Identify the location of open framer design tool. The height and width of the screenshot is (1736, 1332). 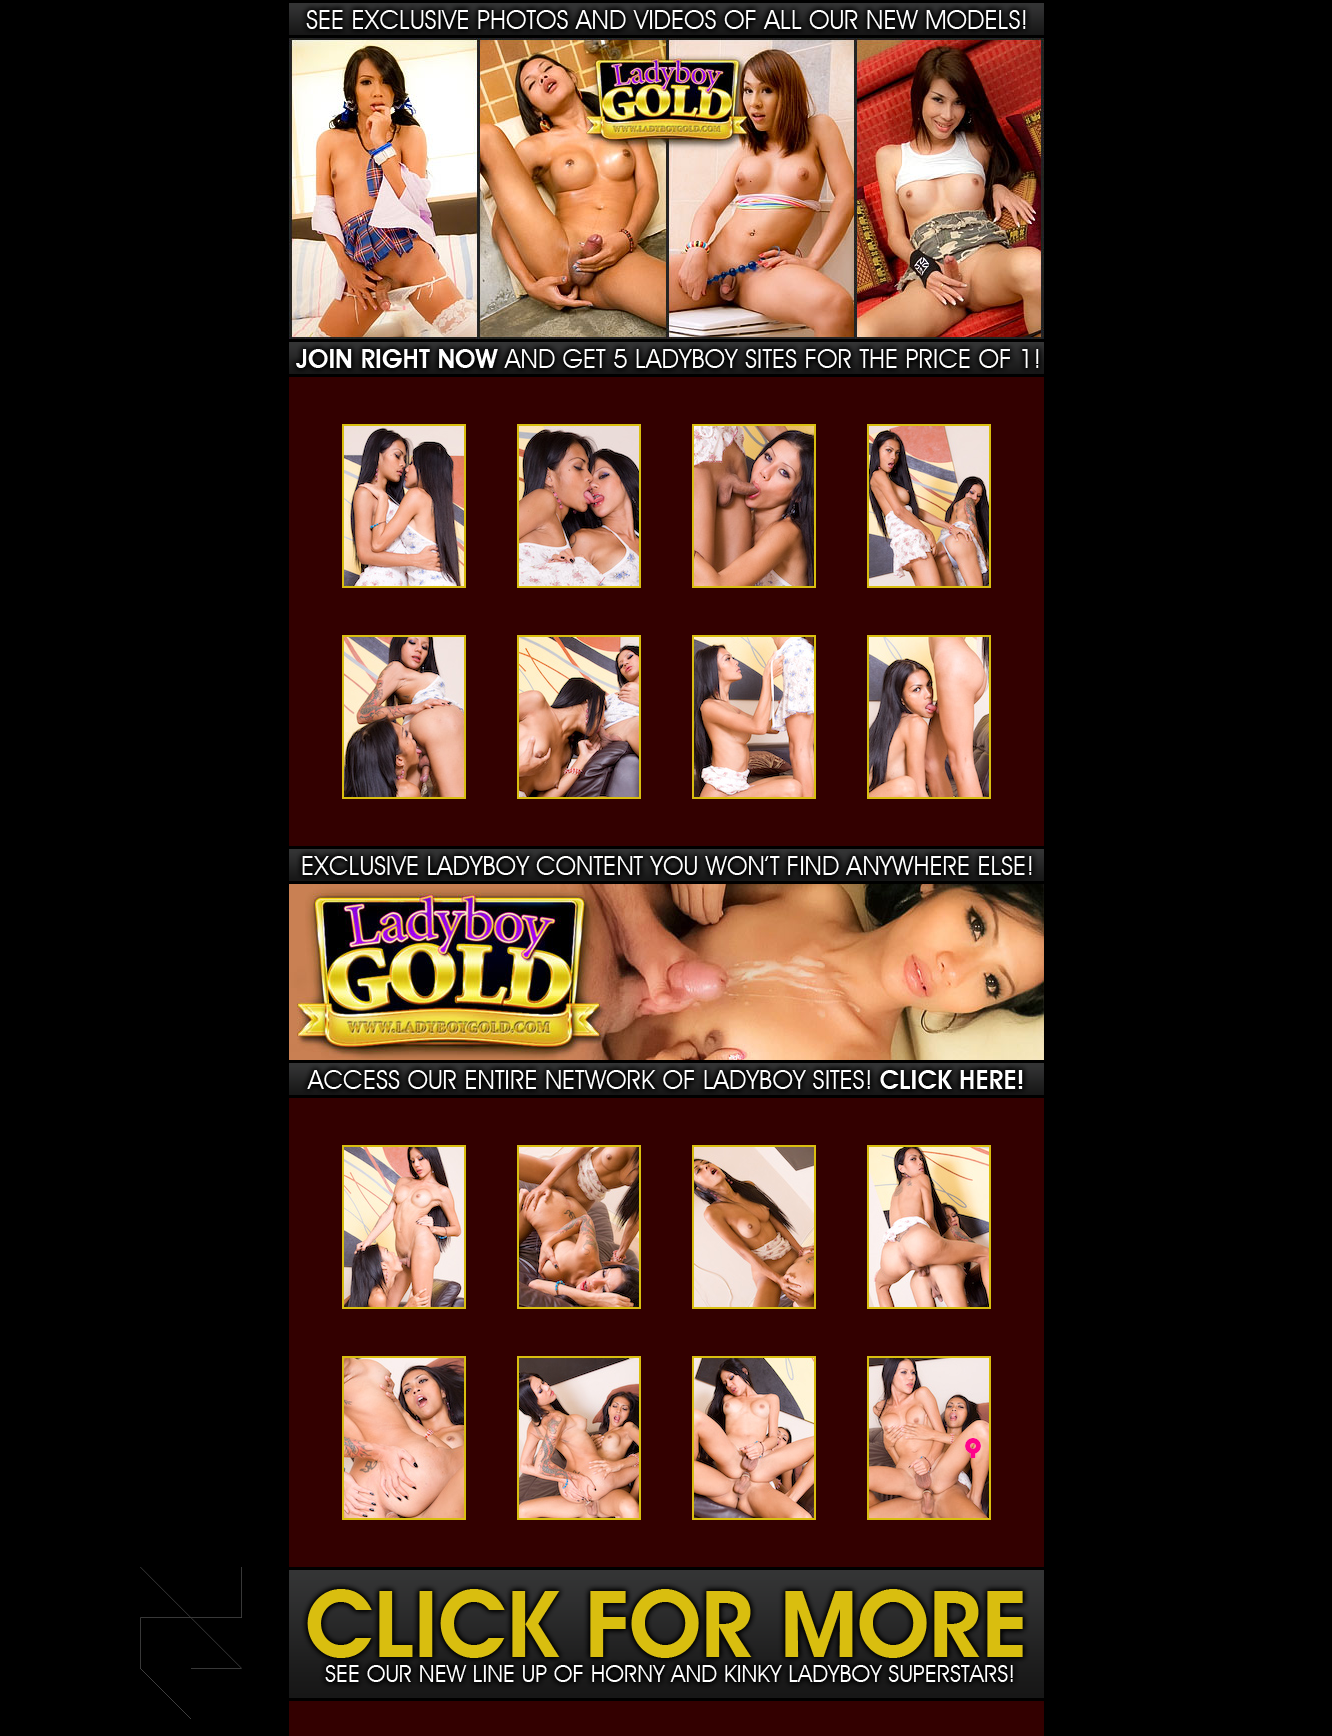
(191, 1643).